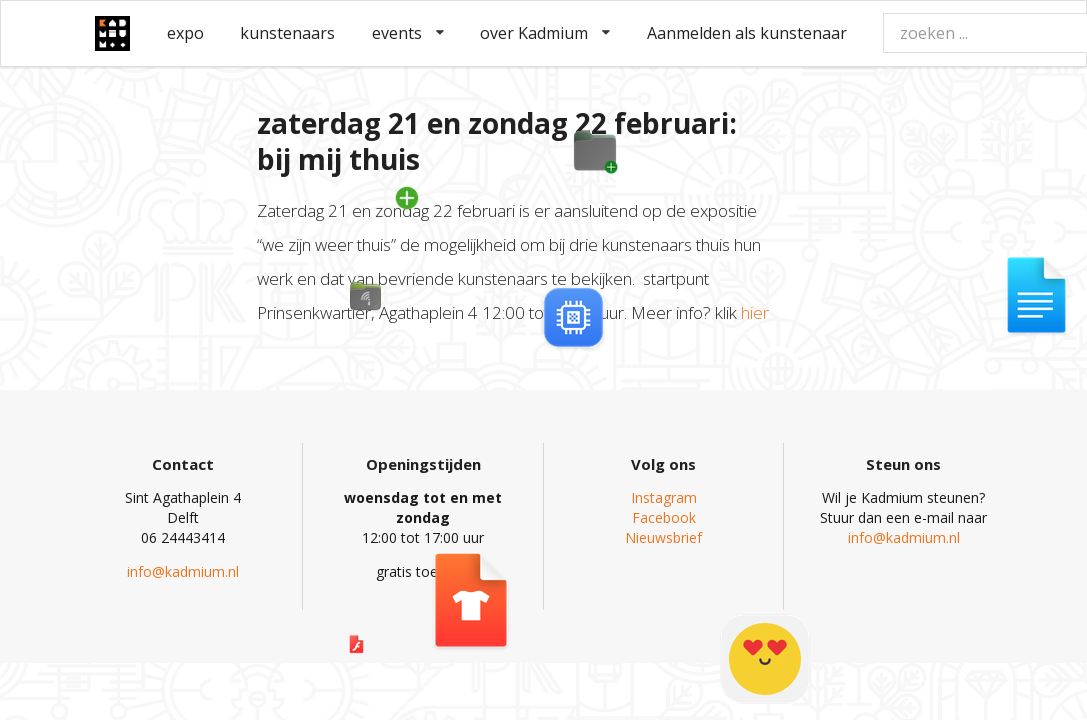 This screenshot has width=1087, height=720. Describe the element at coordinates (1036, 296) in the screenshot. I see `open a text document or word processing file` at that location.